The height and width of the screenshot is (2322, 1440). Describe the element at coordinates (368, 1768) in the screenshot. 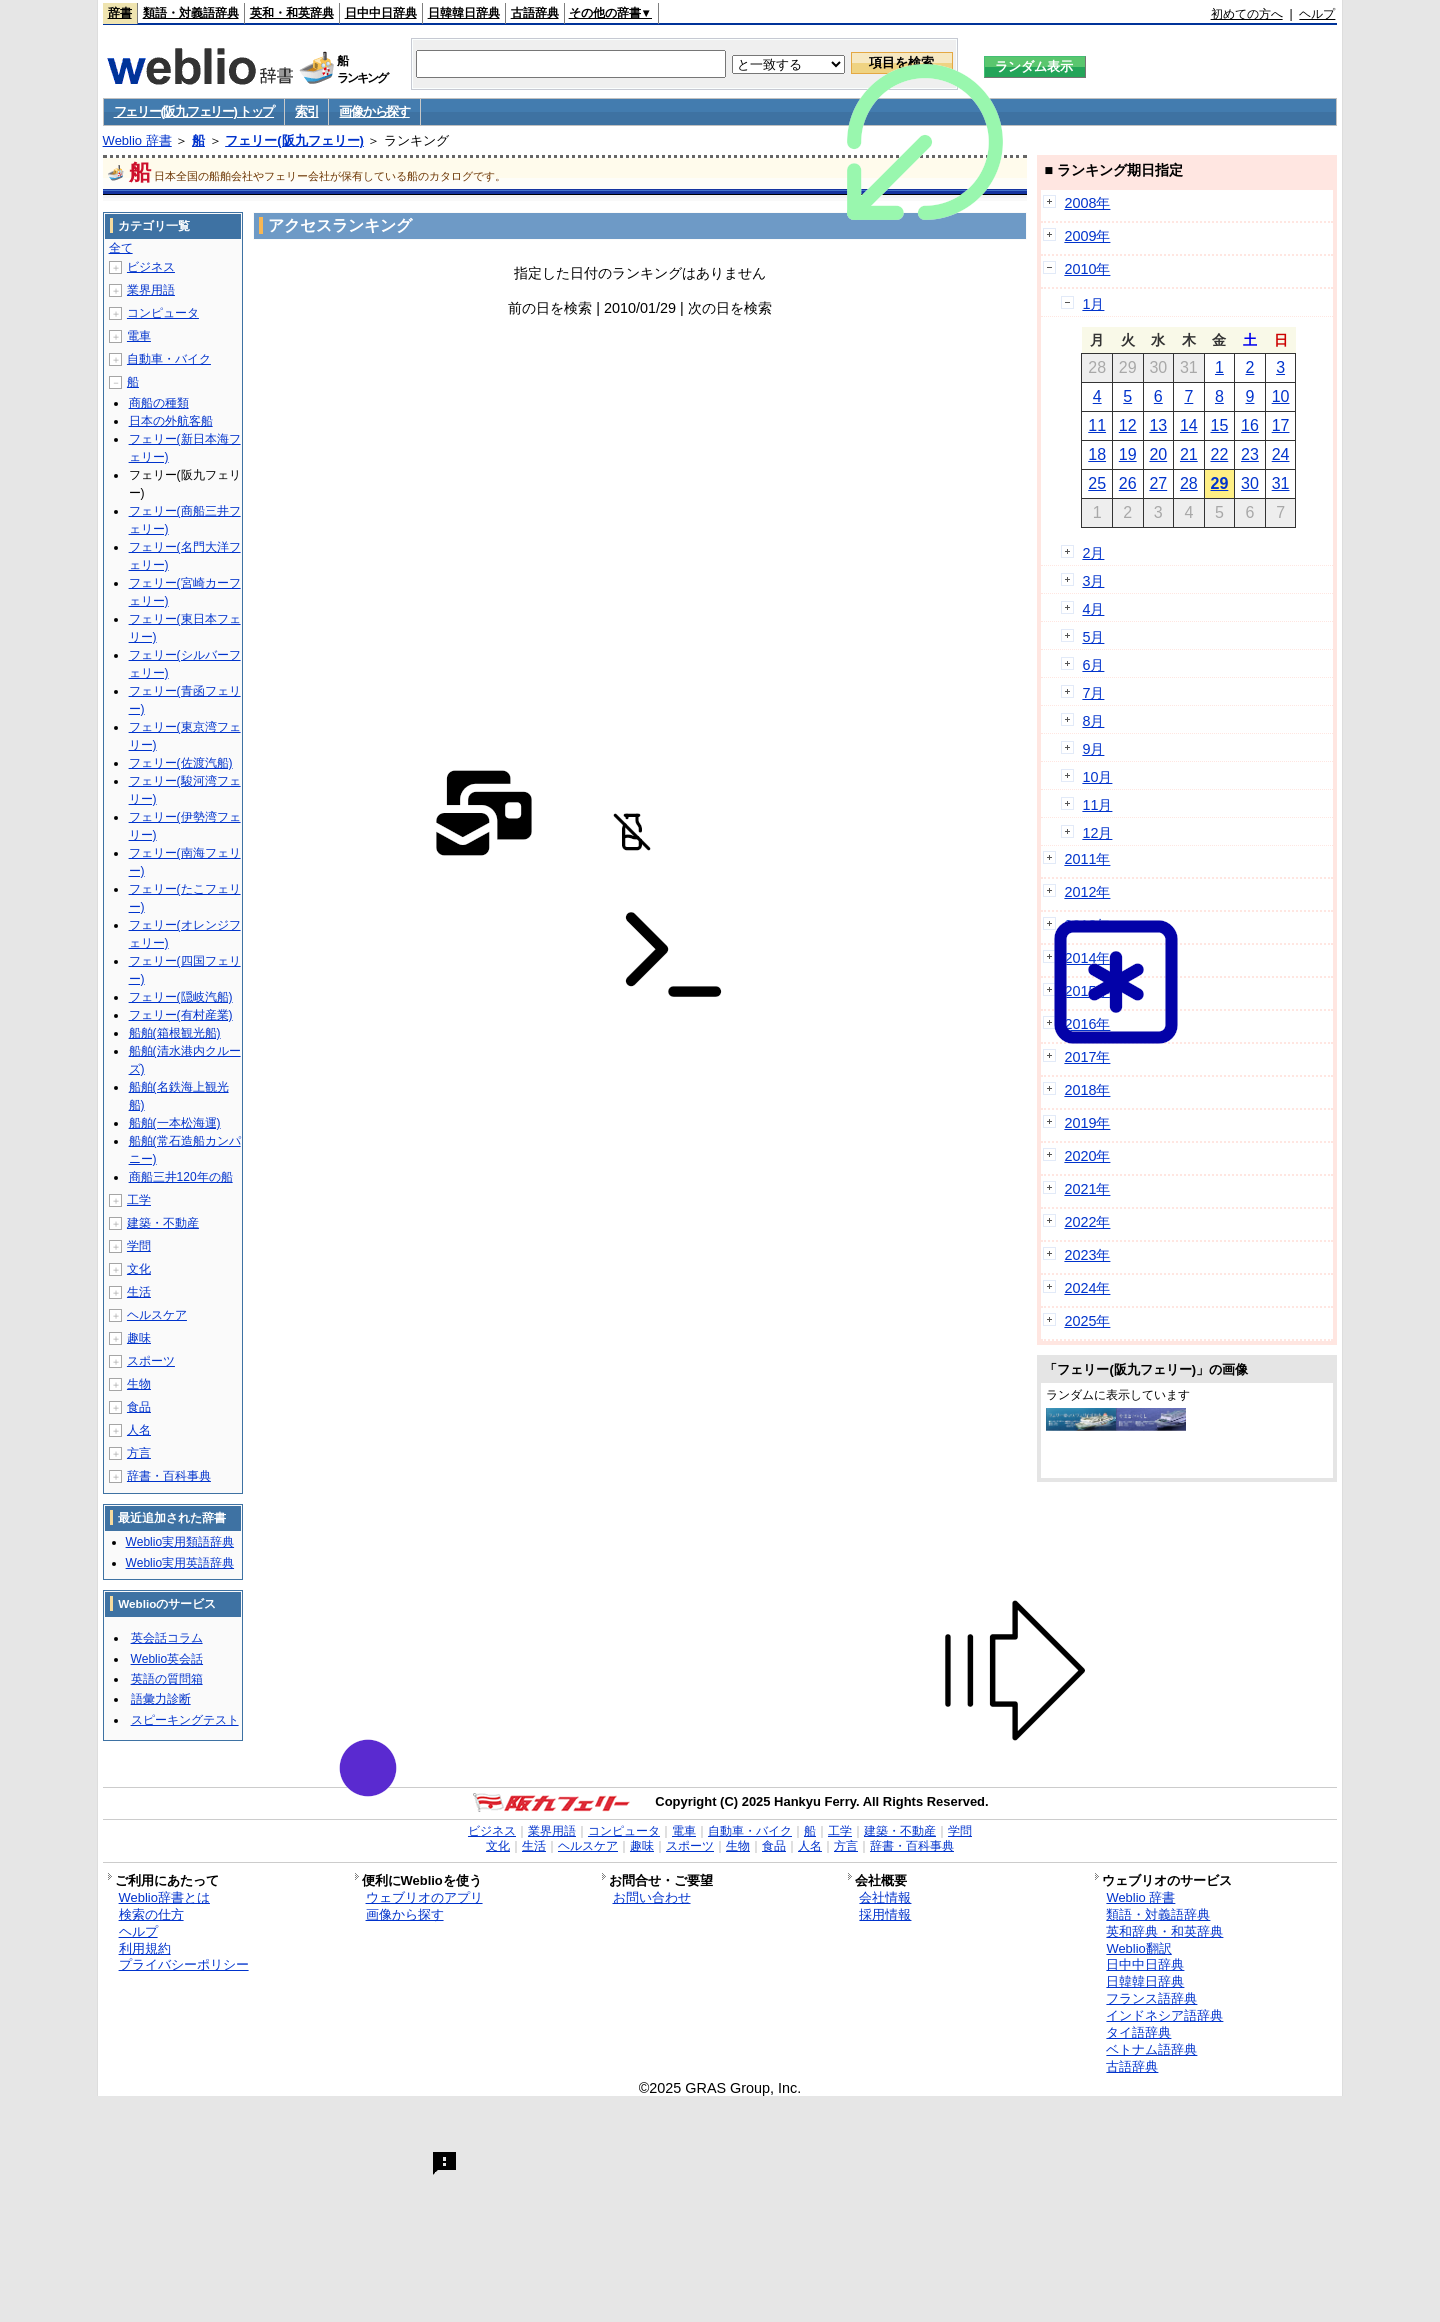

I see `indicates 100% completion` at that location.